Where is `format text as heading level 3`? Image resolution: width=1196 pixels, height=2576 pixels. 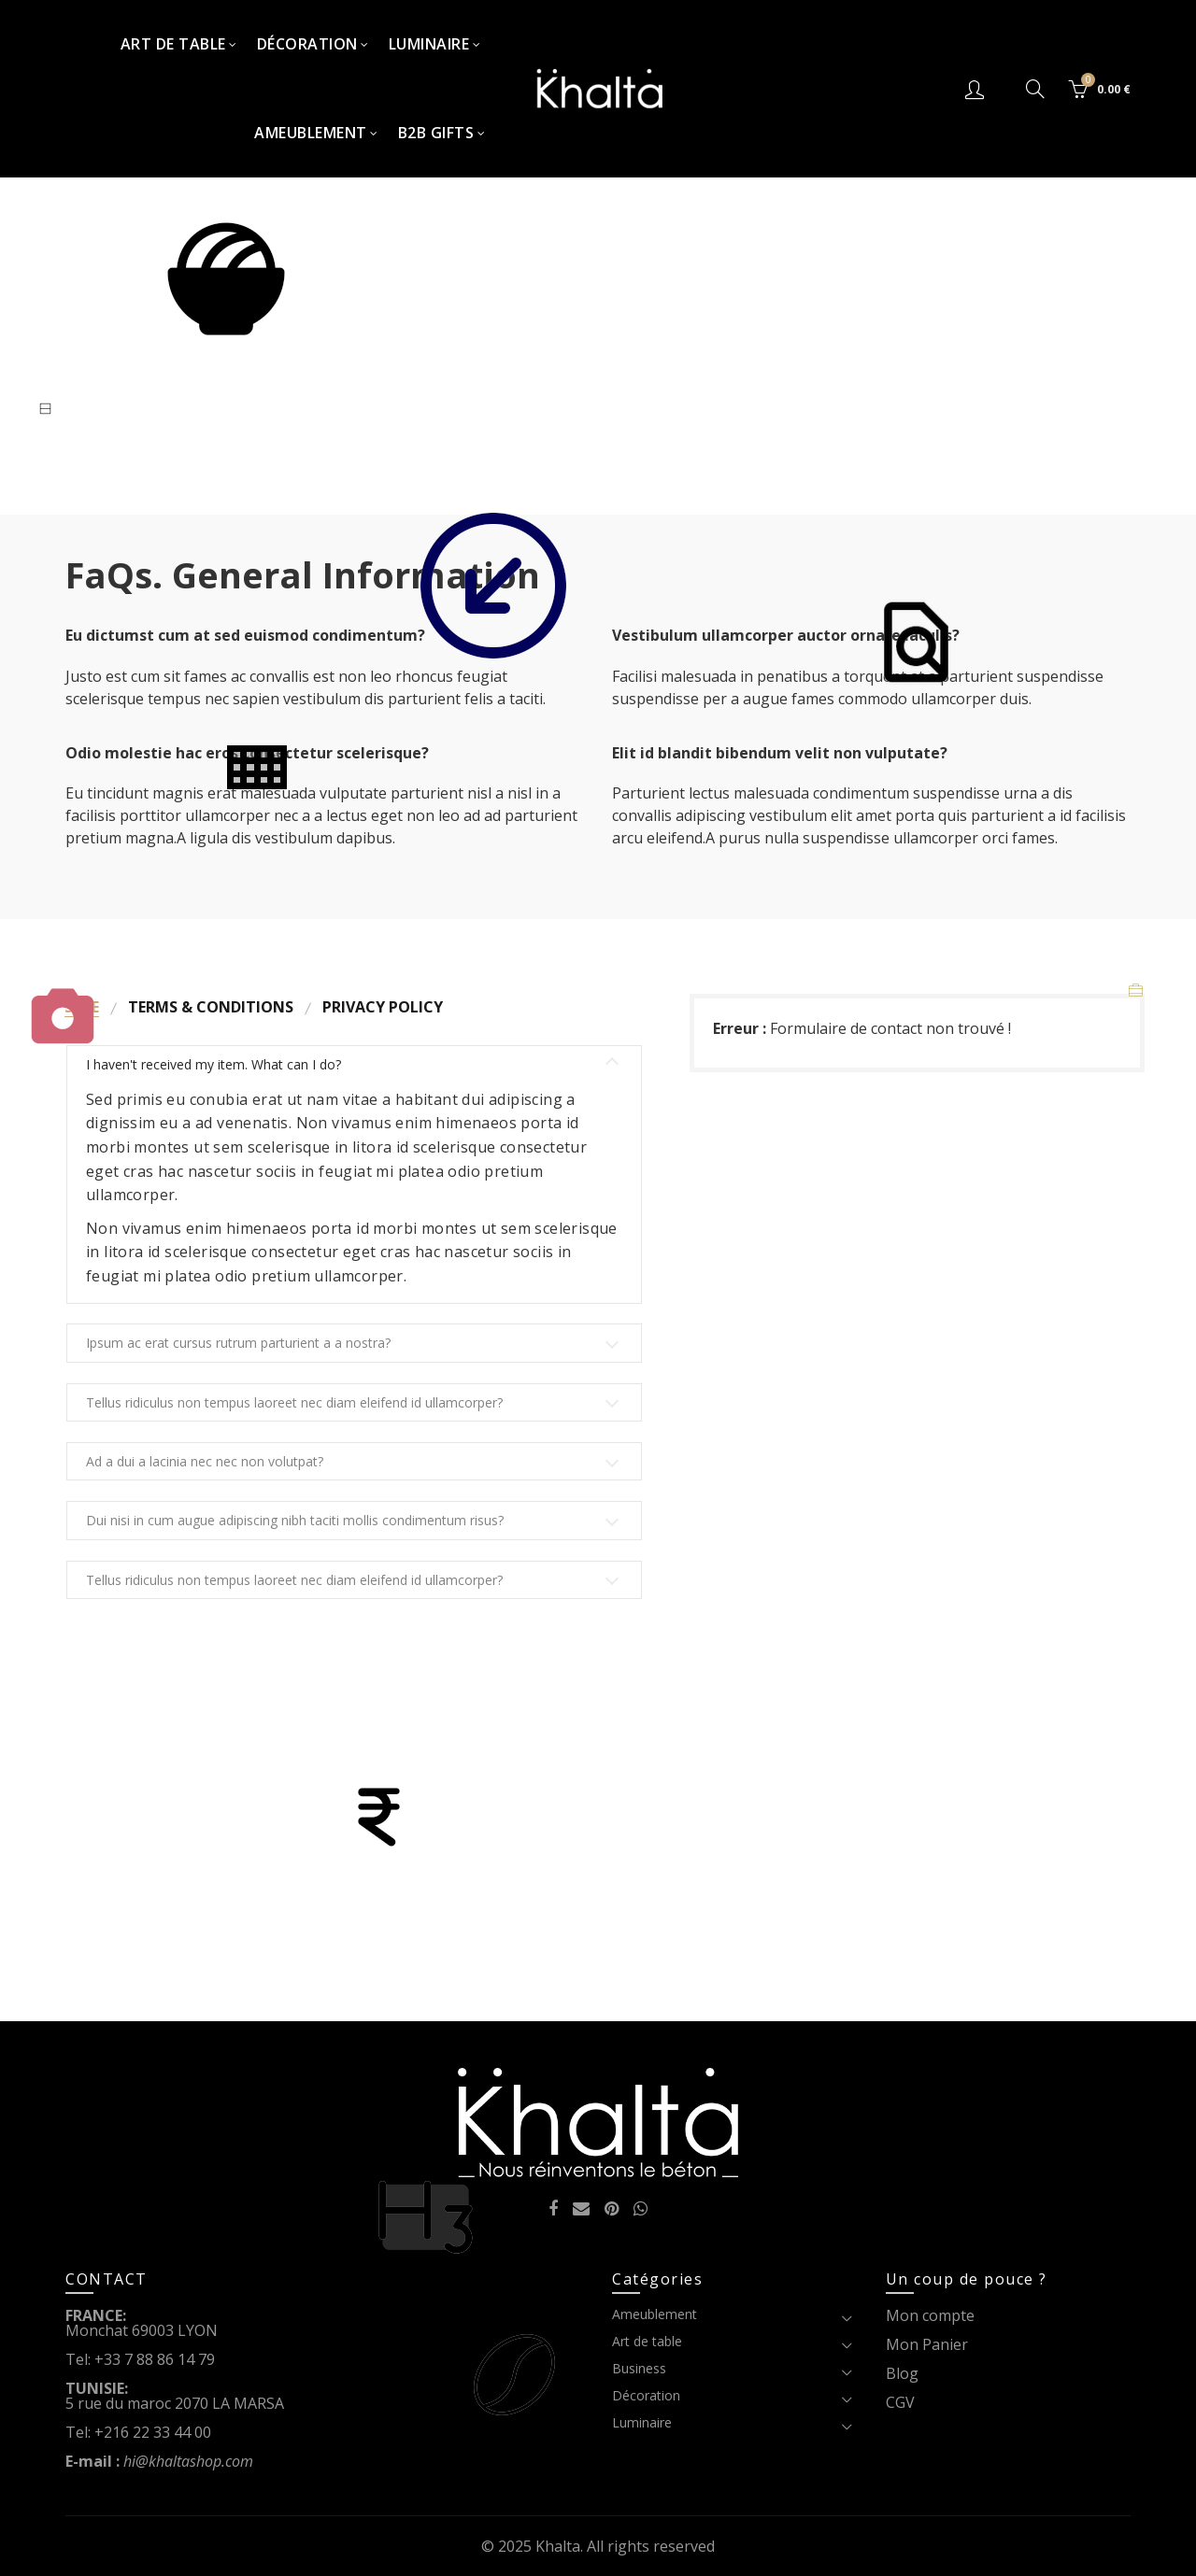 format text as heading level 3 is located at coordinates (420, 2215).